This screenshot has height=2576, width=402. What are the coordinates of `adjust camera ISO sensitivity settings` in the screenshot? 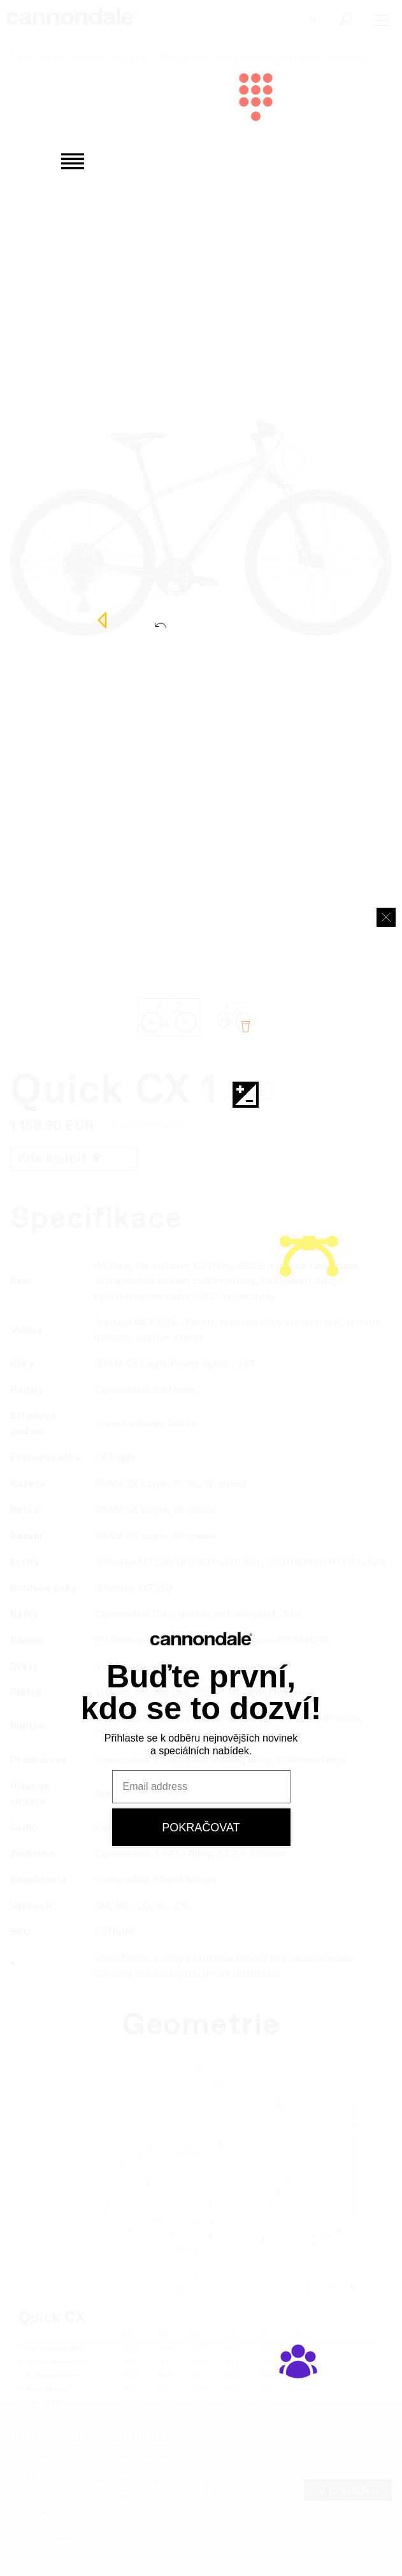 It's located at (245, 1094).